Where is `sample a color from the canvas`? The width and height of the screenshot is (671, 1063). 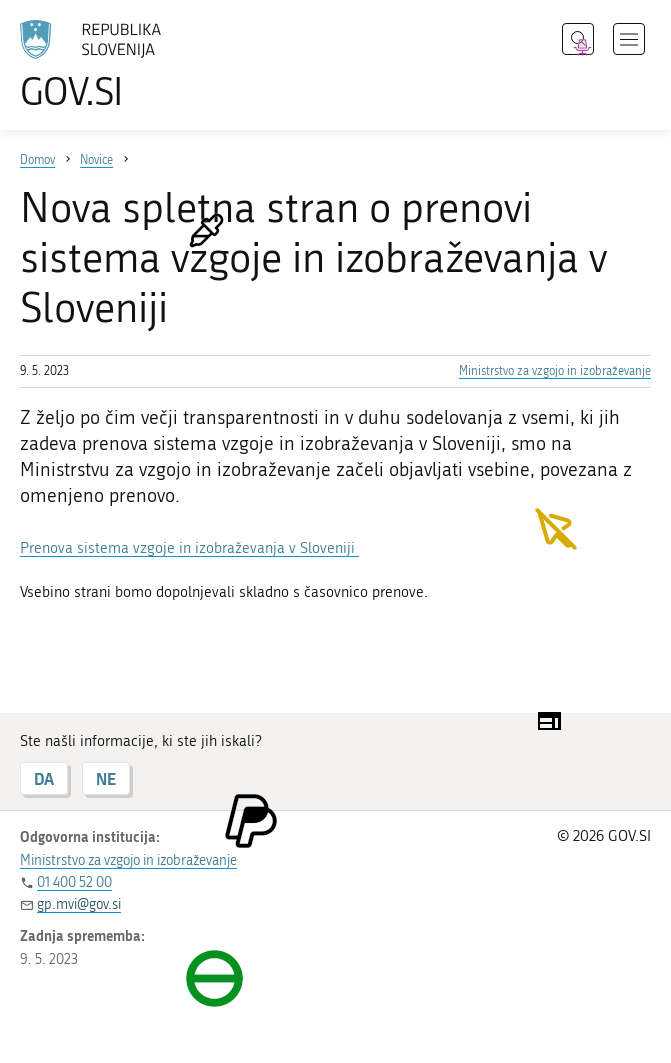
sample a color from the canvas is located at coordinates (206, 230).